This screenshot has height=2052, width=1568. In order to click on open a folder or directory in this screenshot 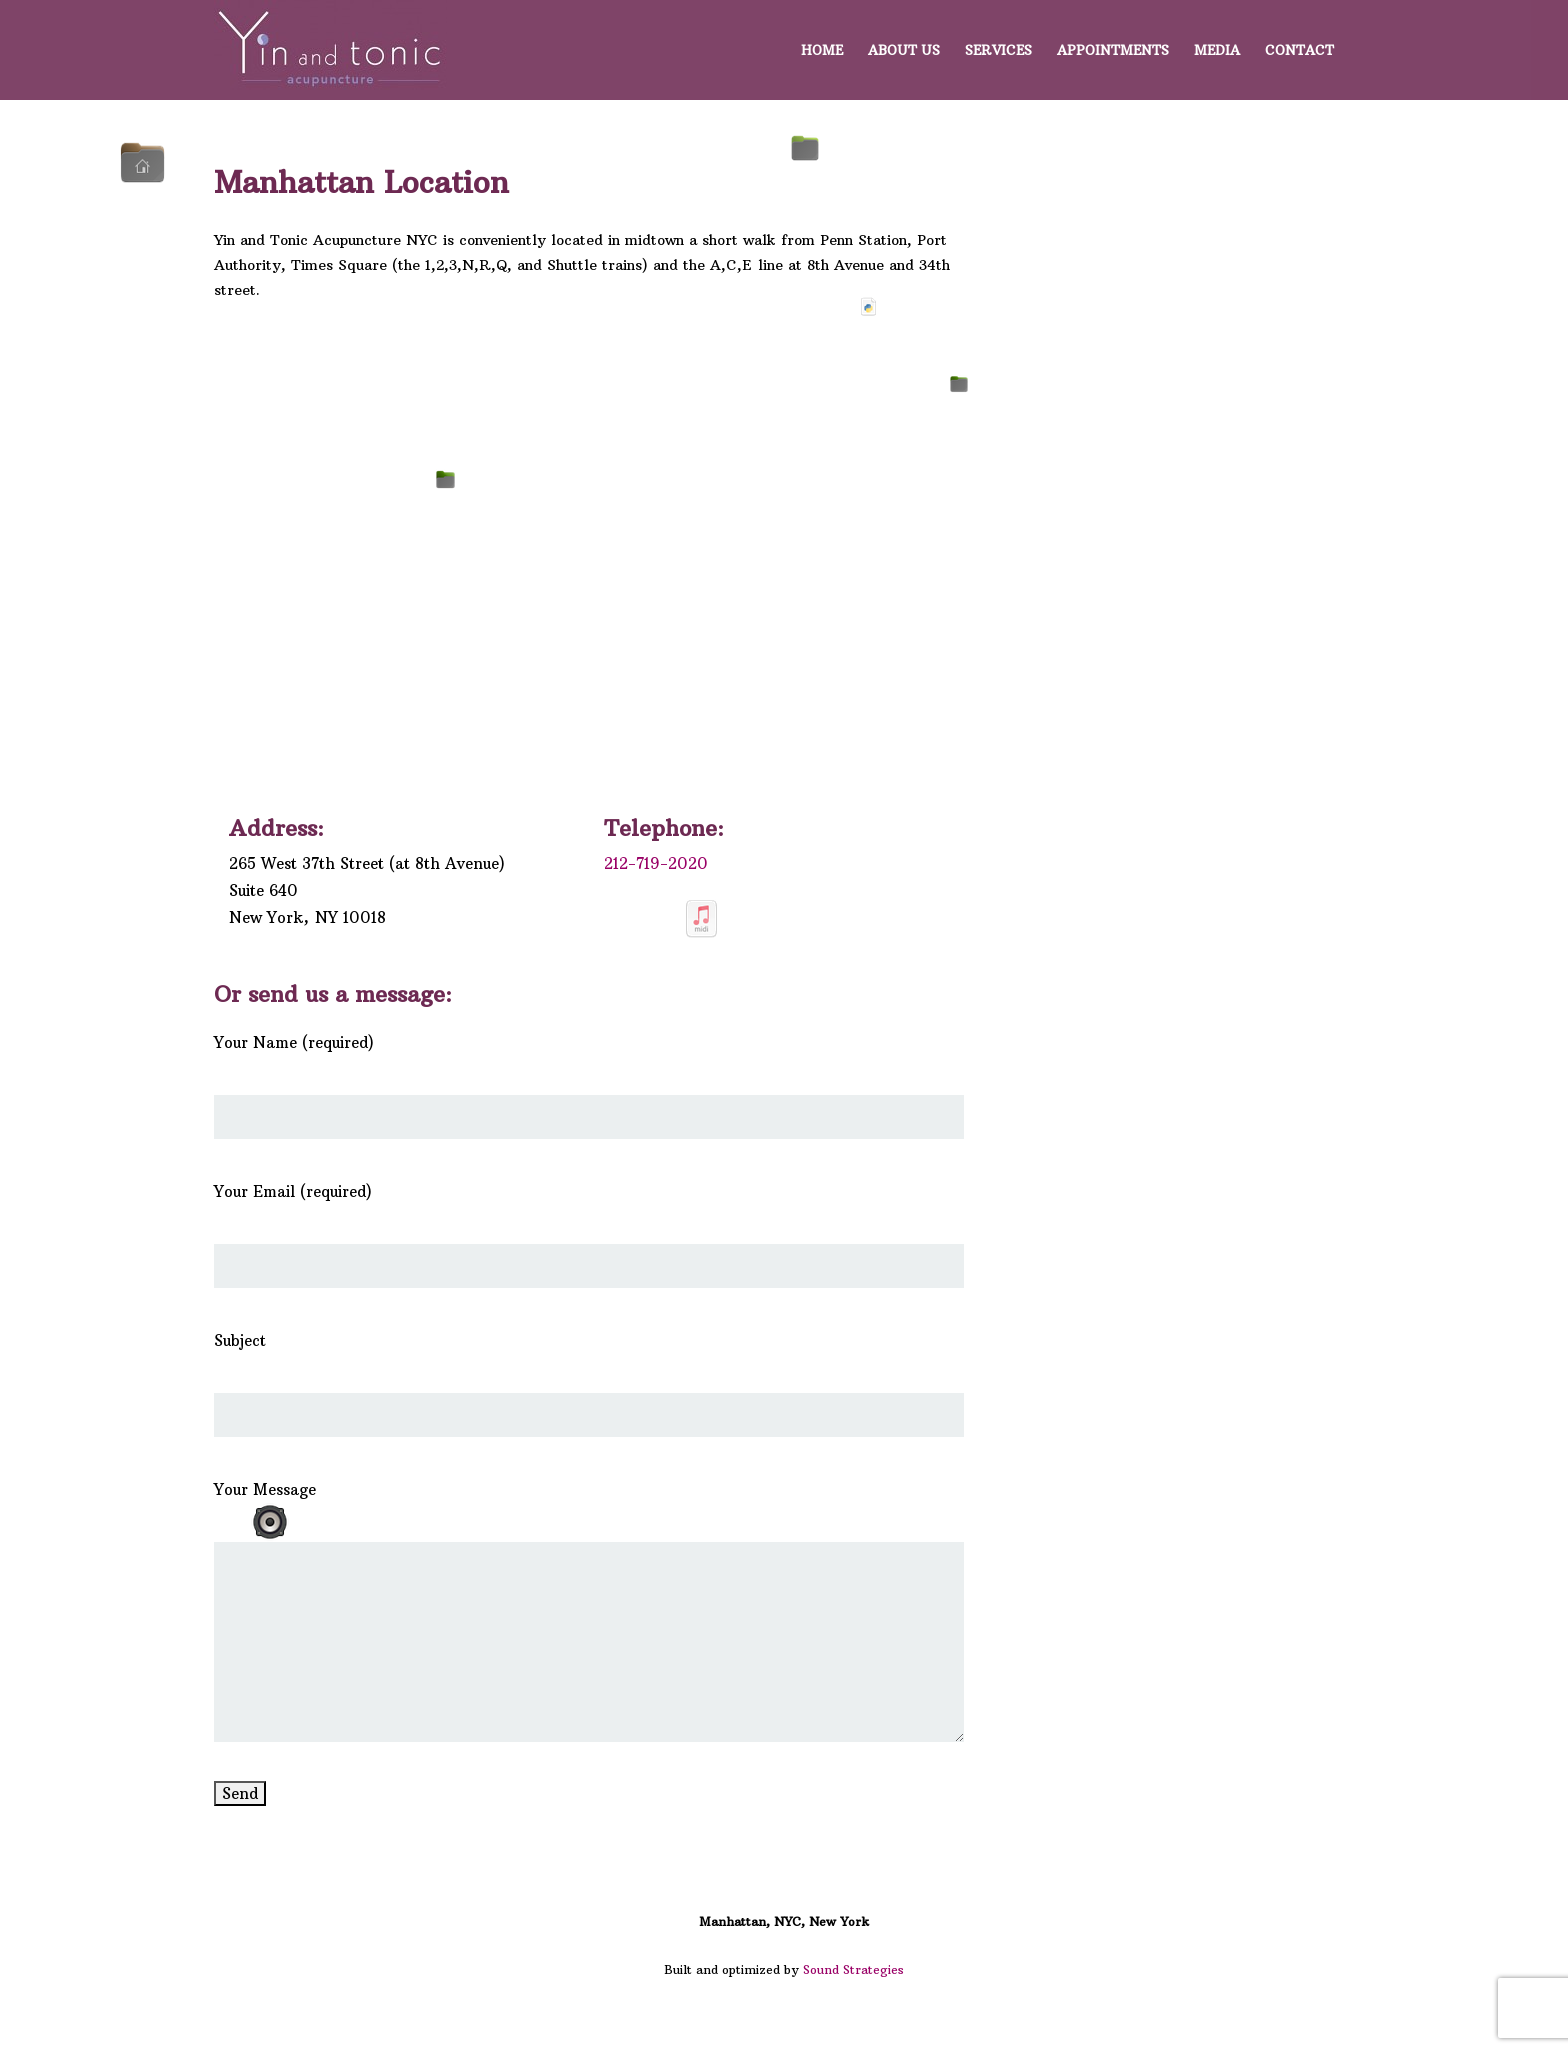, I will do `click(959, 384)`.